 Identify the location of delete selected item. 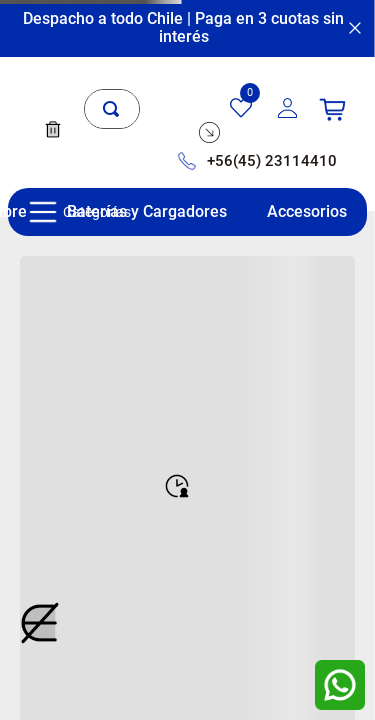
(53, 130).